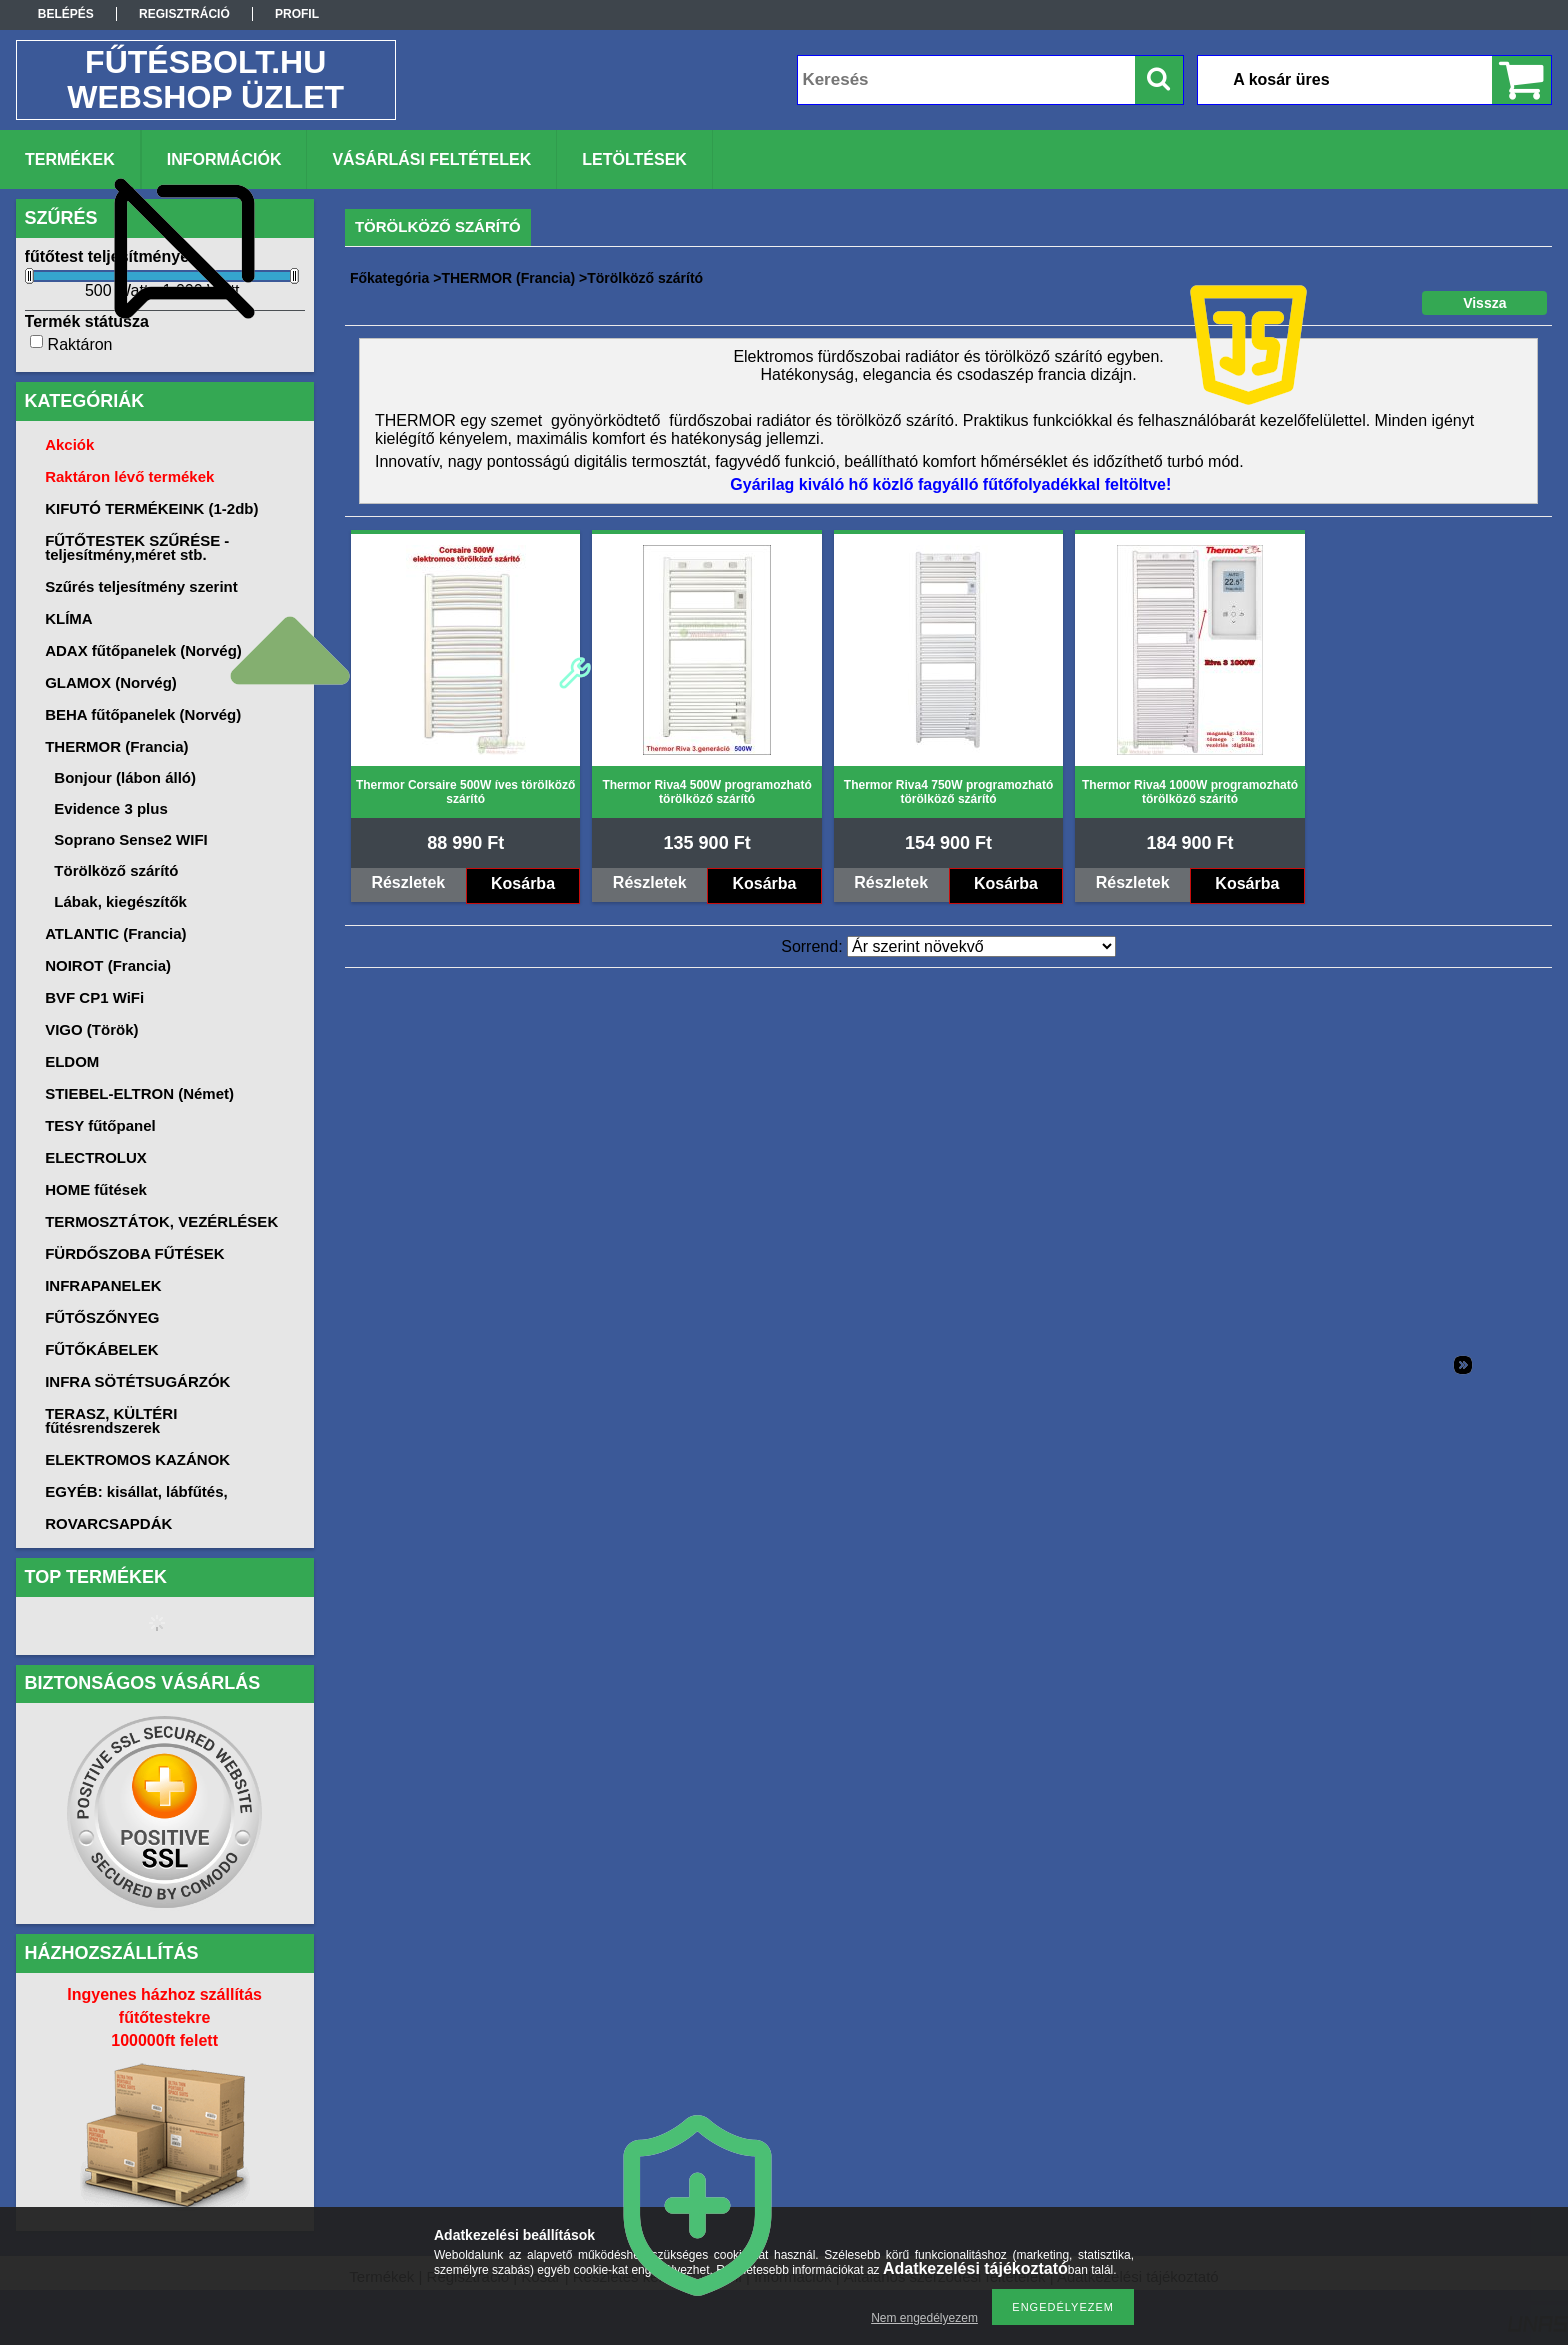 The image size is (1568, 2345). Describe the element at coordinates (697, 2205) in the screenshot. I see `add a new security feature or protection` at that location.